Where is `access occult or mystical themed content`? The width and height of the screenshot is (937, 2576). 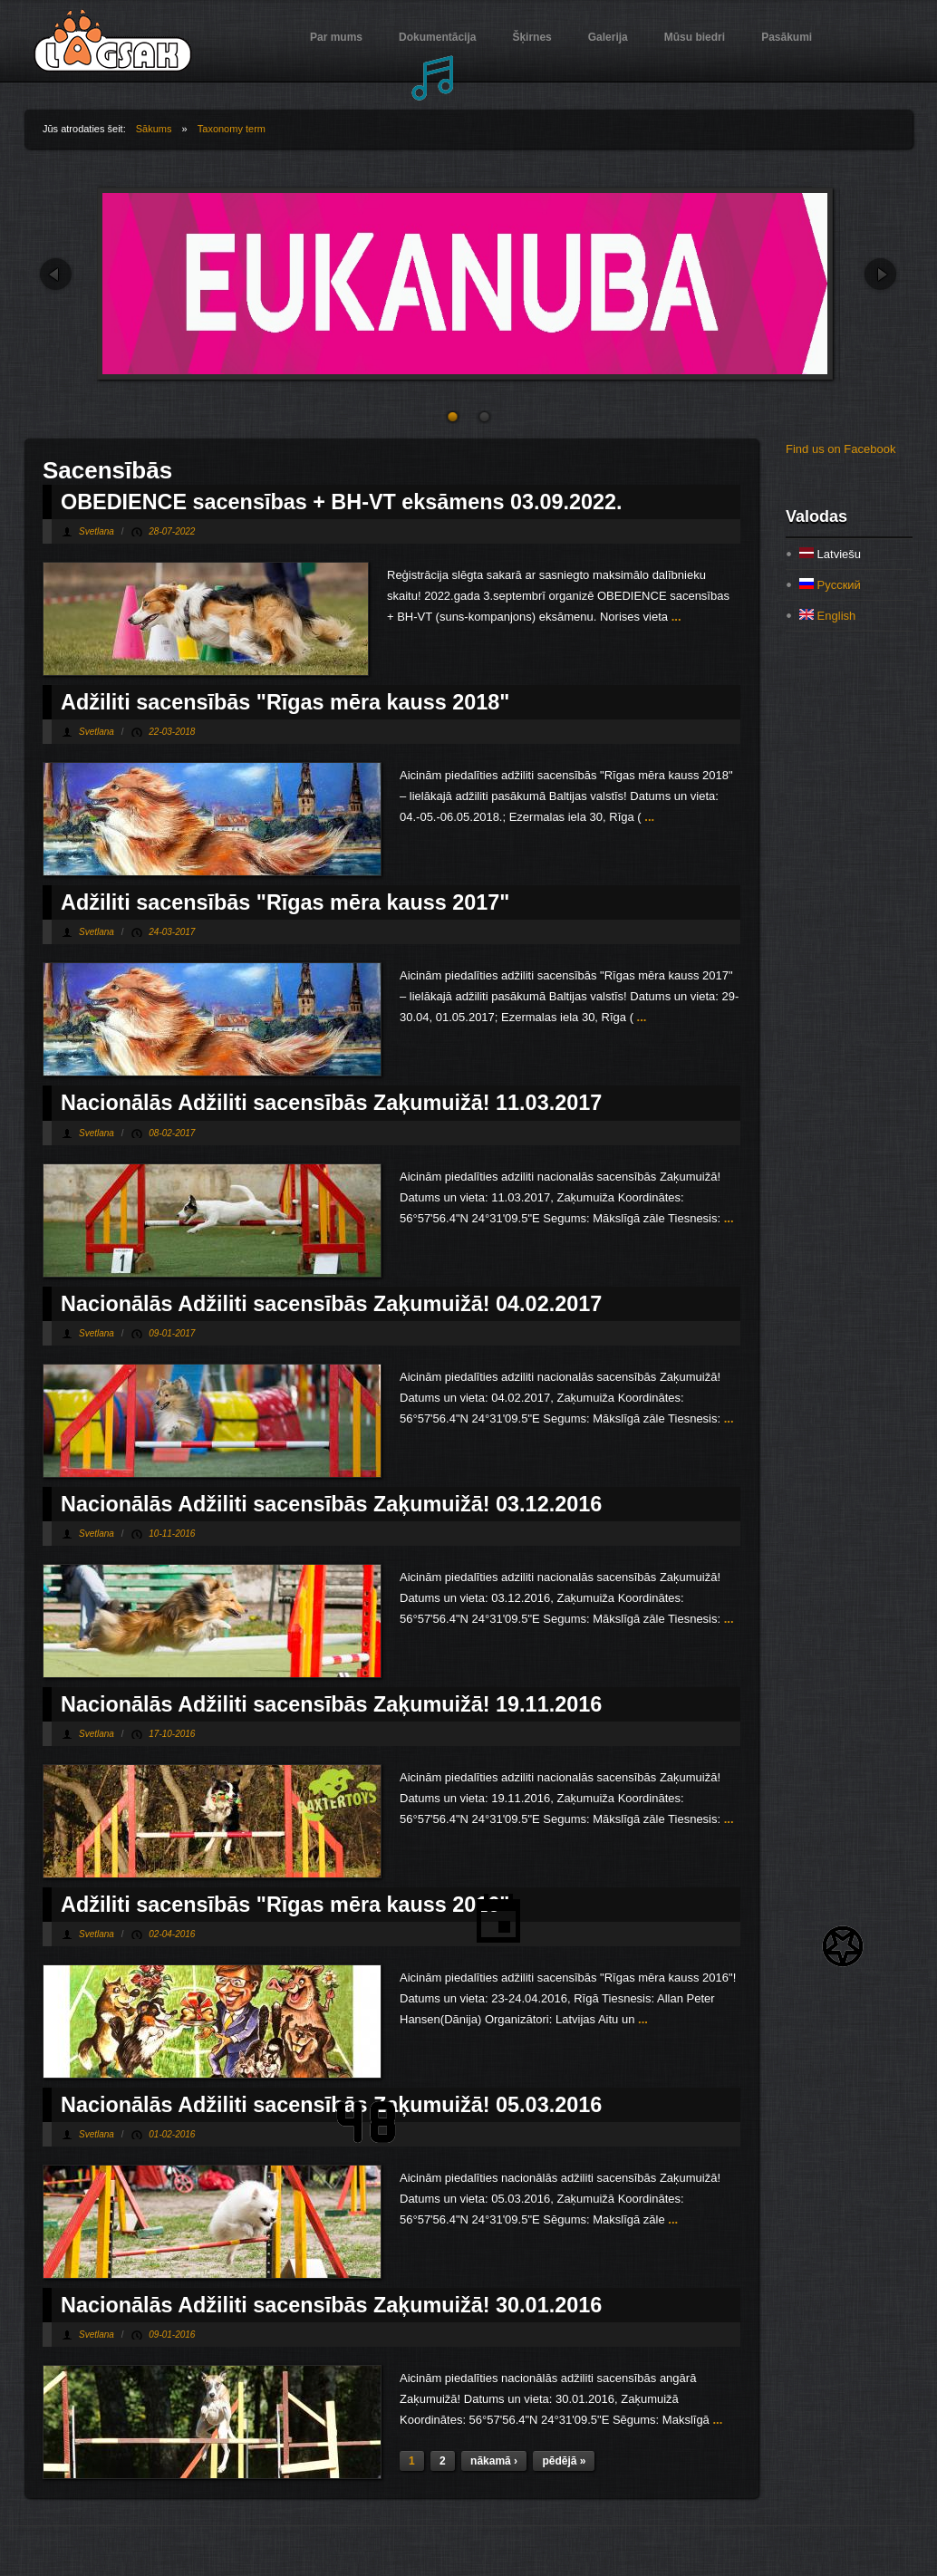
access occult or mystical themed content is located at coordinates (843, 1946).